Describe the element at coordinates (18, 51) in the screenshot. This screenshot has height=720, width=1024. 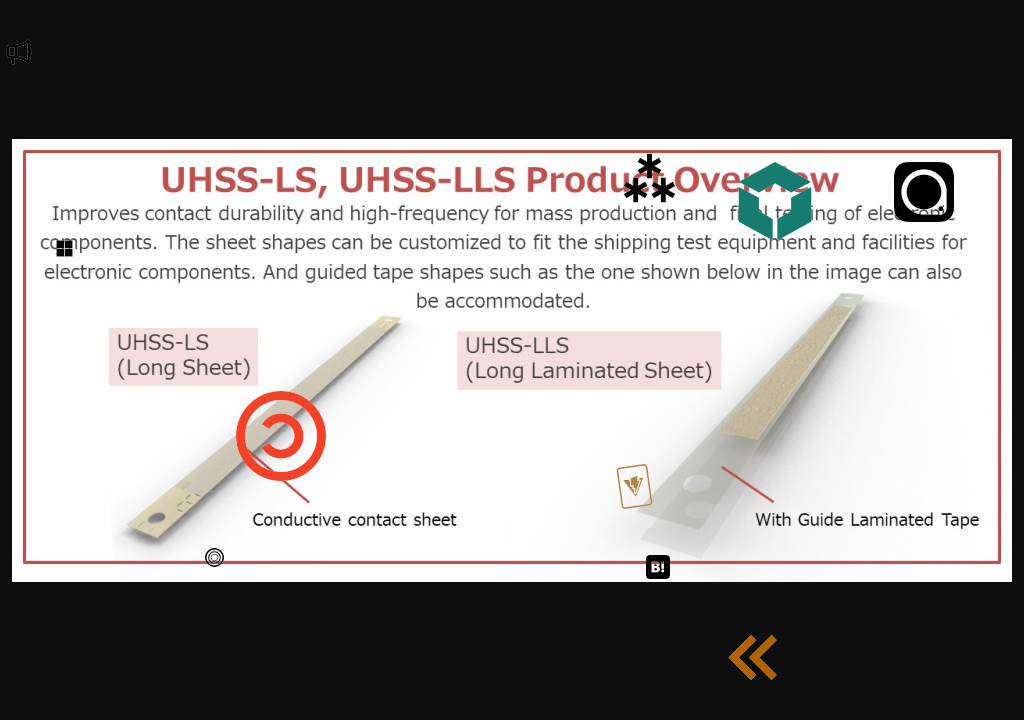
I see `make an announcement or broadcast` at that location.